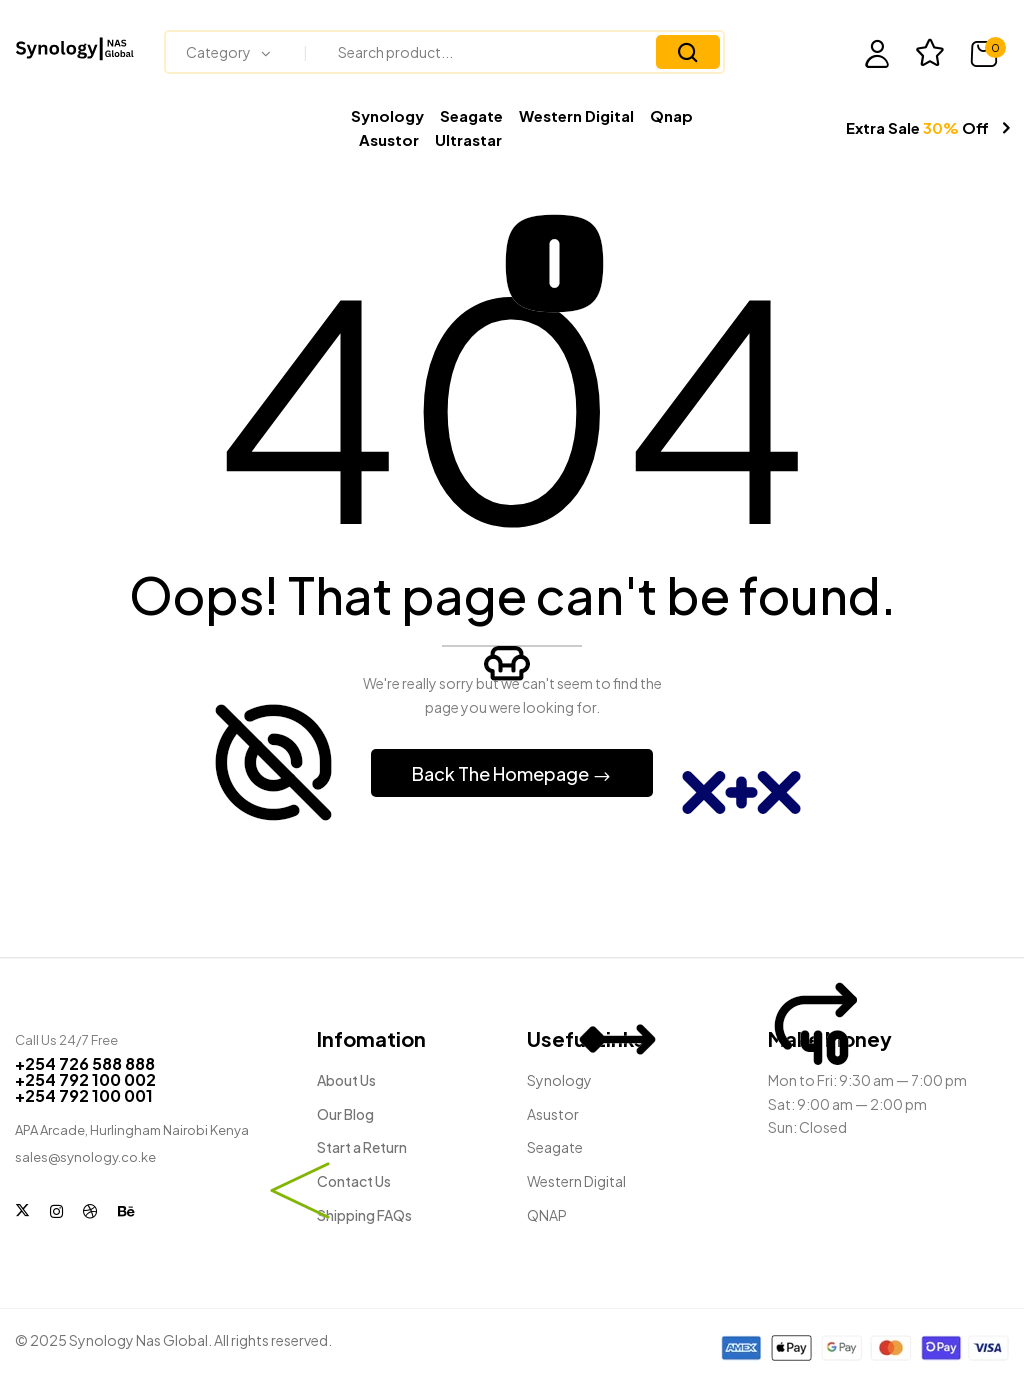  What do you see at coordinates (301, 1190) in the screenshot?
I see `go back to the previous screen` at bounding box center [301, 1190].